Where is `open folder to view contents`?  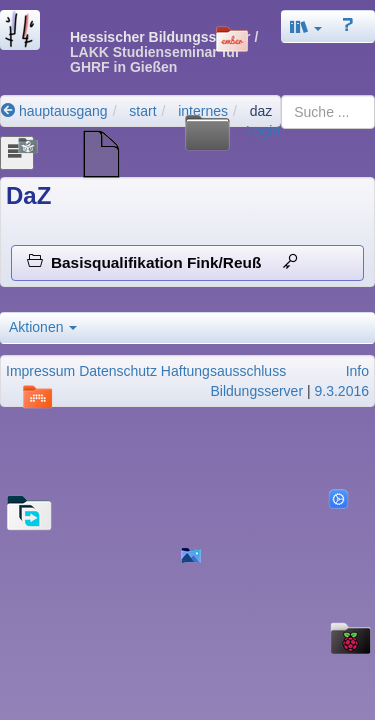 open folder to view contents is located at coordinates (207, 132).